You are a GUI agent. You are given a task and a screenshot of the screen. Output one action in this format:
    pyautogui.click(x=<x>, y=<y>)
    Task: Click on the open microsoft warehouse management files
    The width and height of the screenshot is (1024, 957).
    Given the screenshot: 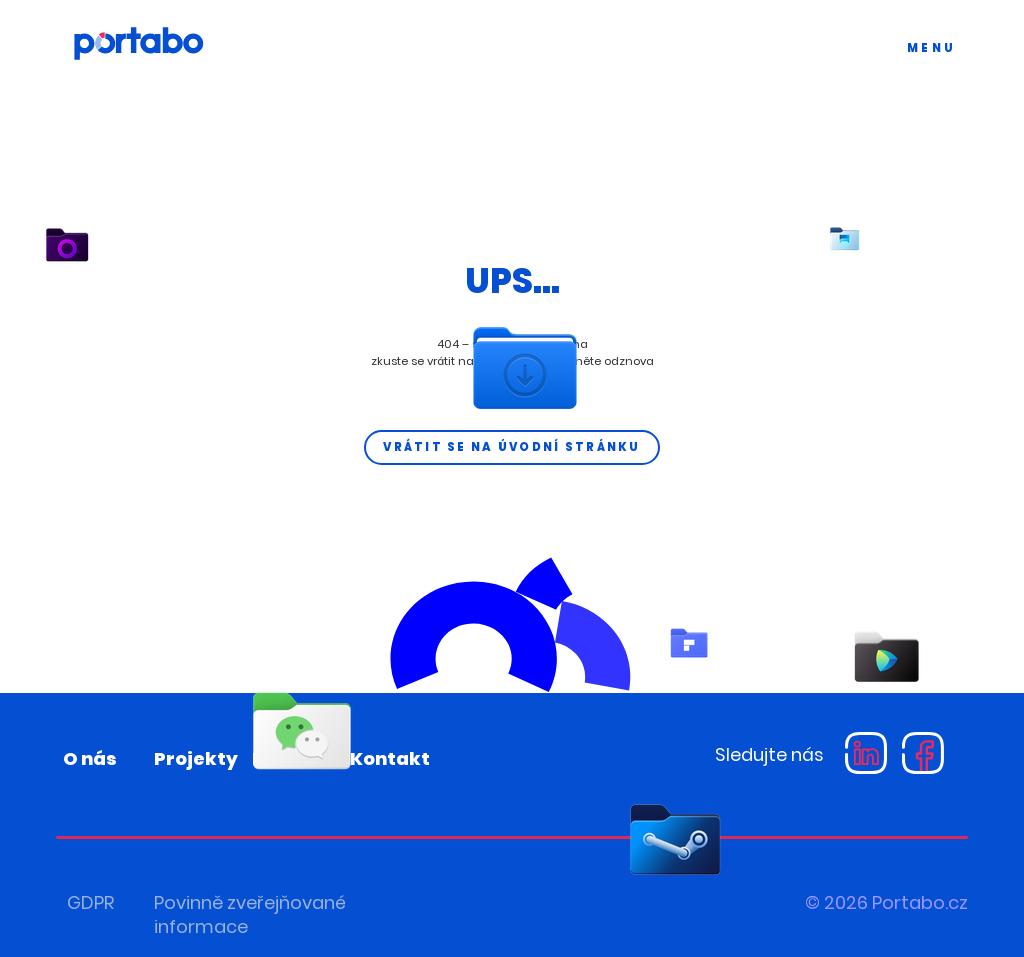 What is the action you would take?
    pyautogui.click(x=844, y=239)
    